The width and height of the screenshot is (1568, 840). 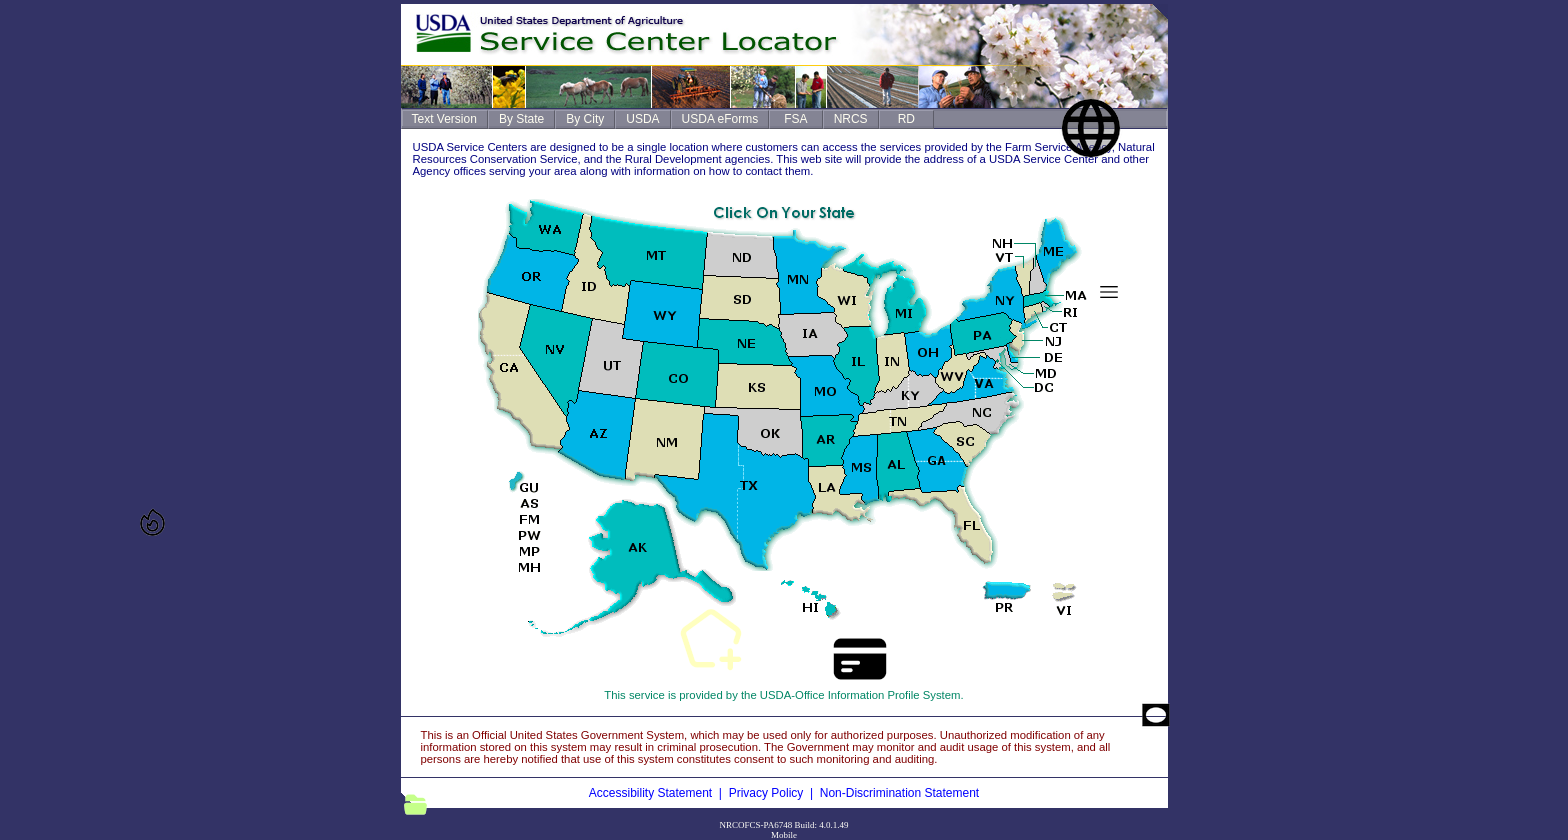 I want to click on add a new shape or polygon element, so click(x=711, y=640).